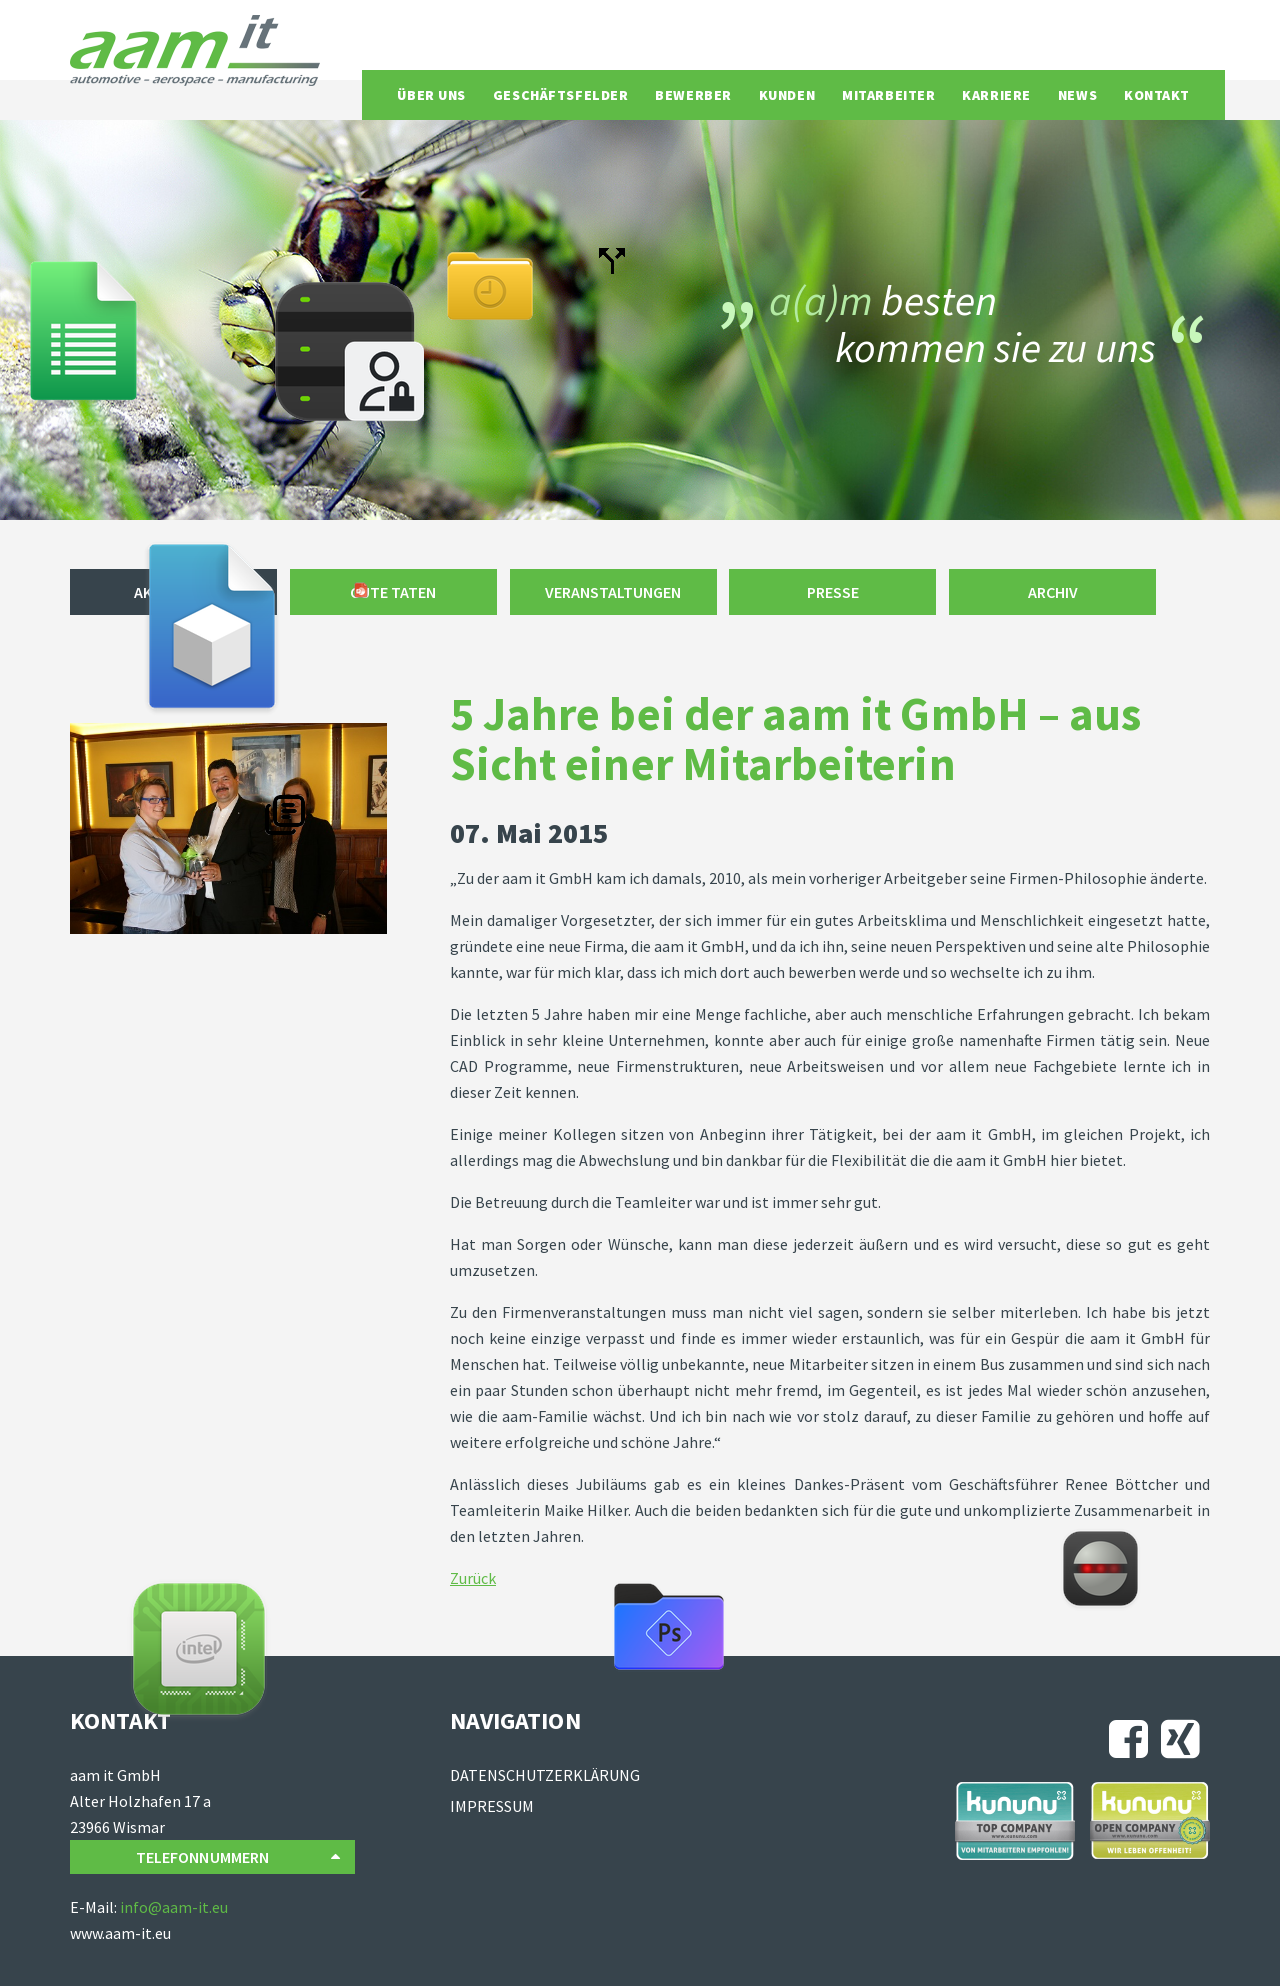  What do you see at coordinates (668, 1629) in the screenshot?
I see `open folder containing adobe photoshop express files` at bounding box center [668, 1629].